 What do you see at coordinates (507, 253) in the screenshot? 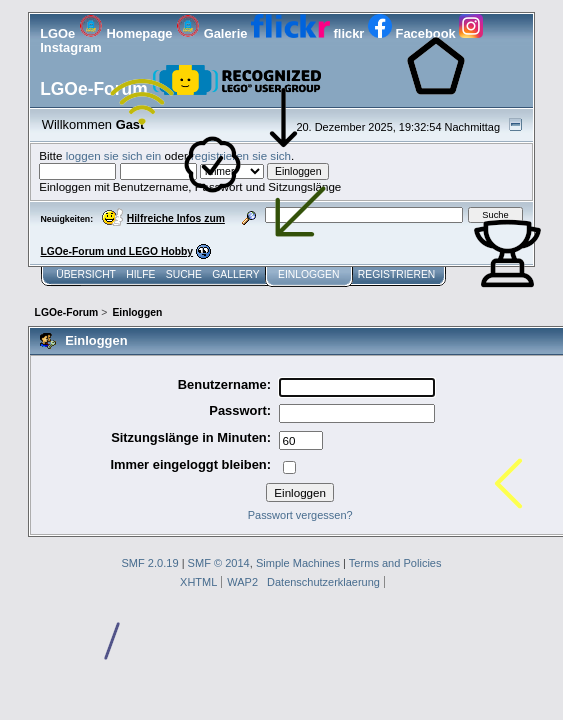
I see `view achievements or awards` at bounding box center [507, 253].